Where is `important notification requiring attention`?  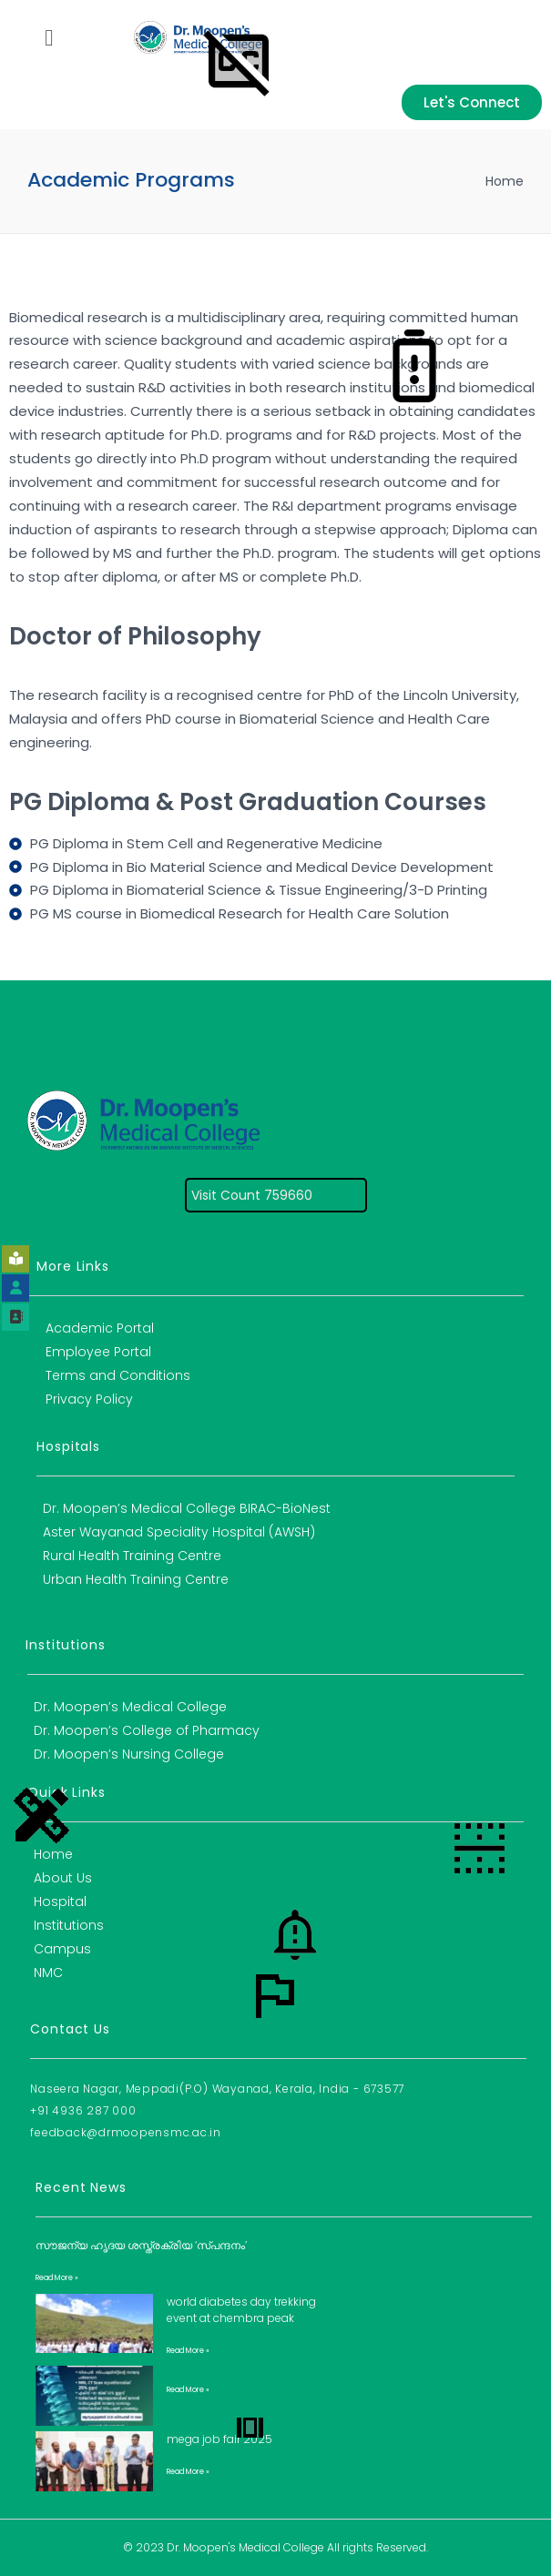 important notification requiring attention is located at coordinates (295, 1934).